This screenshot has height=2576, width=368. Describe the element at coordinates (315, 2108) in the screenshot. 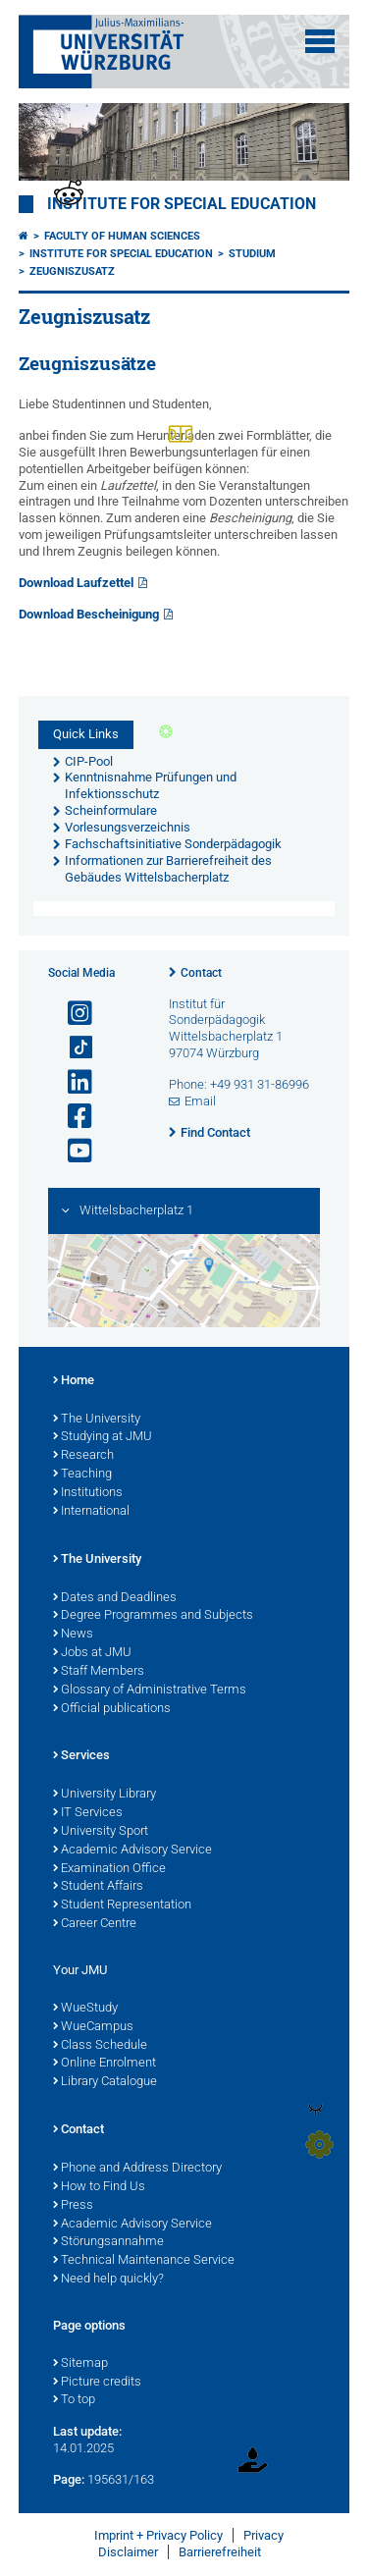

I see `hide password or sensitive content` at that location.